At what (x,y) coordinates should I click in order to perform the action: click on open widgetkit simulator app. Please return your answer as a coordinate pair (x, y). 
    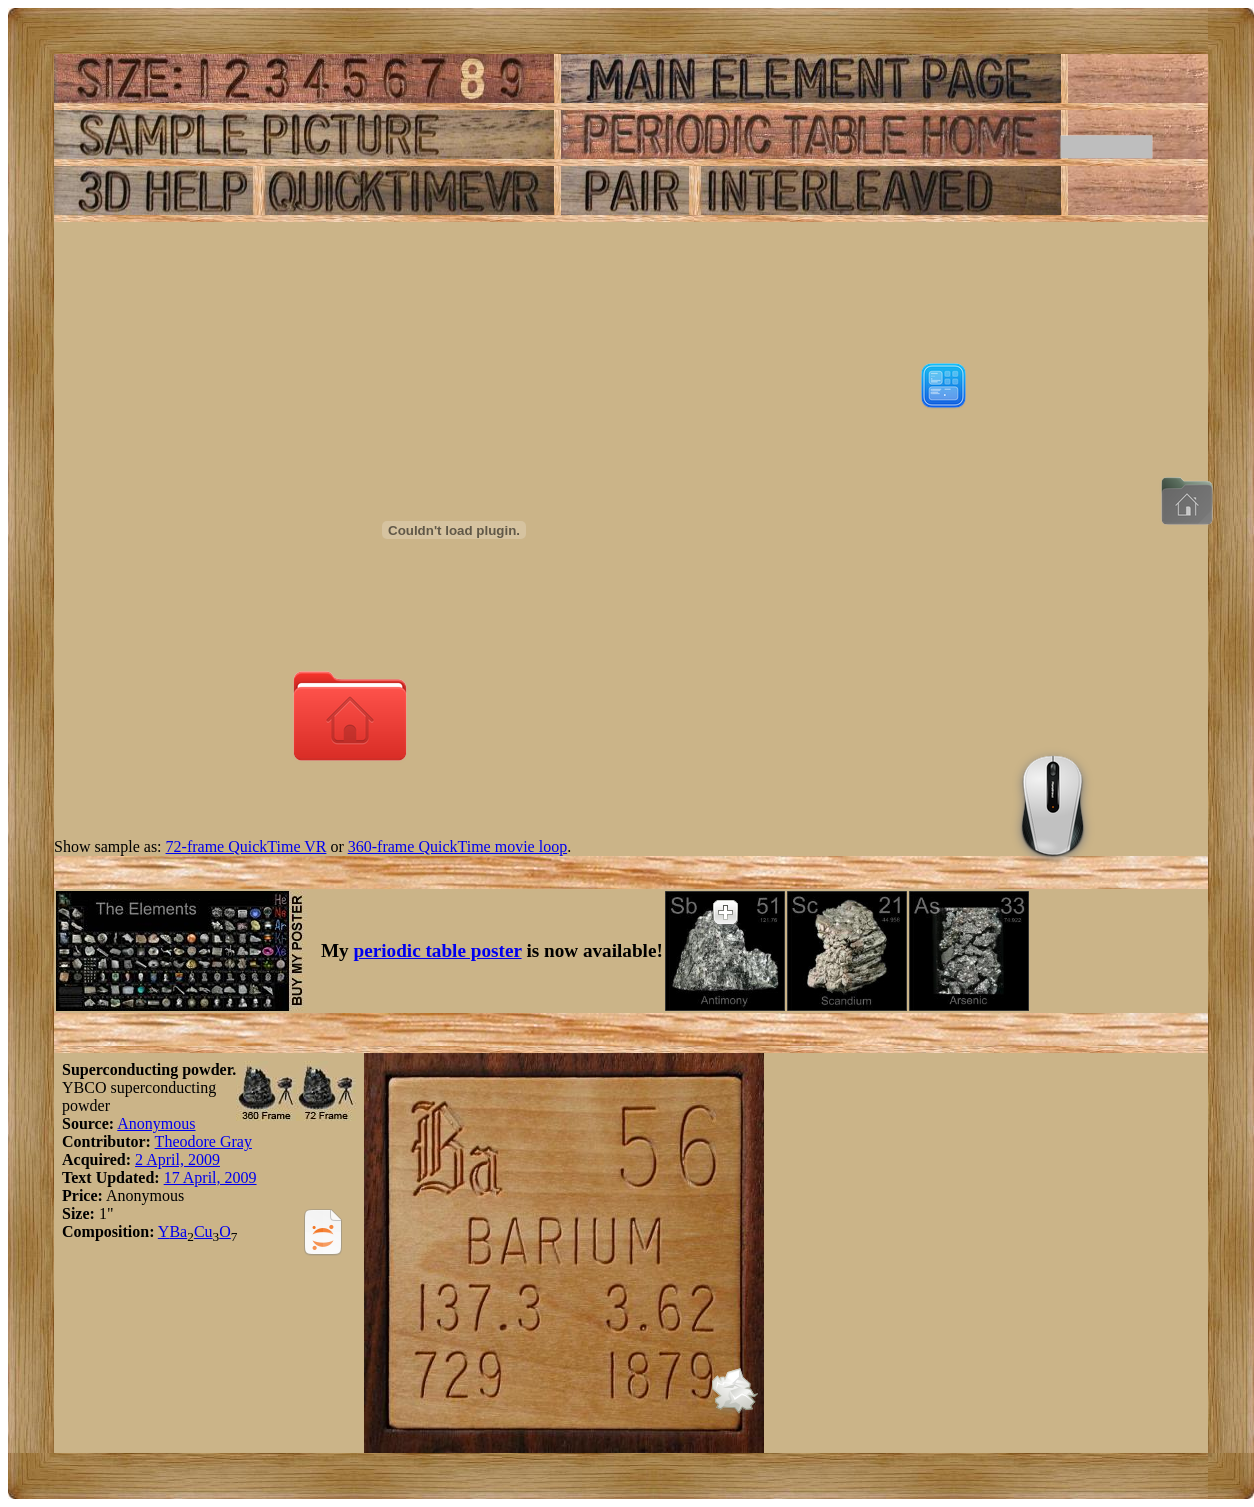
    Looking at the image, I should click on (943, 385).